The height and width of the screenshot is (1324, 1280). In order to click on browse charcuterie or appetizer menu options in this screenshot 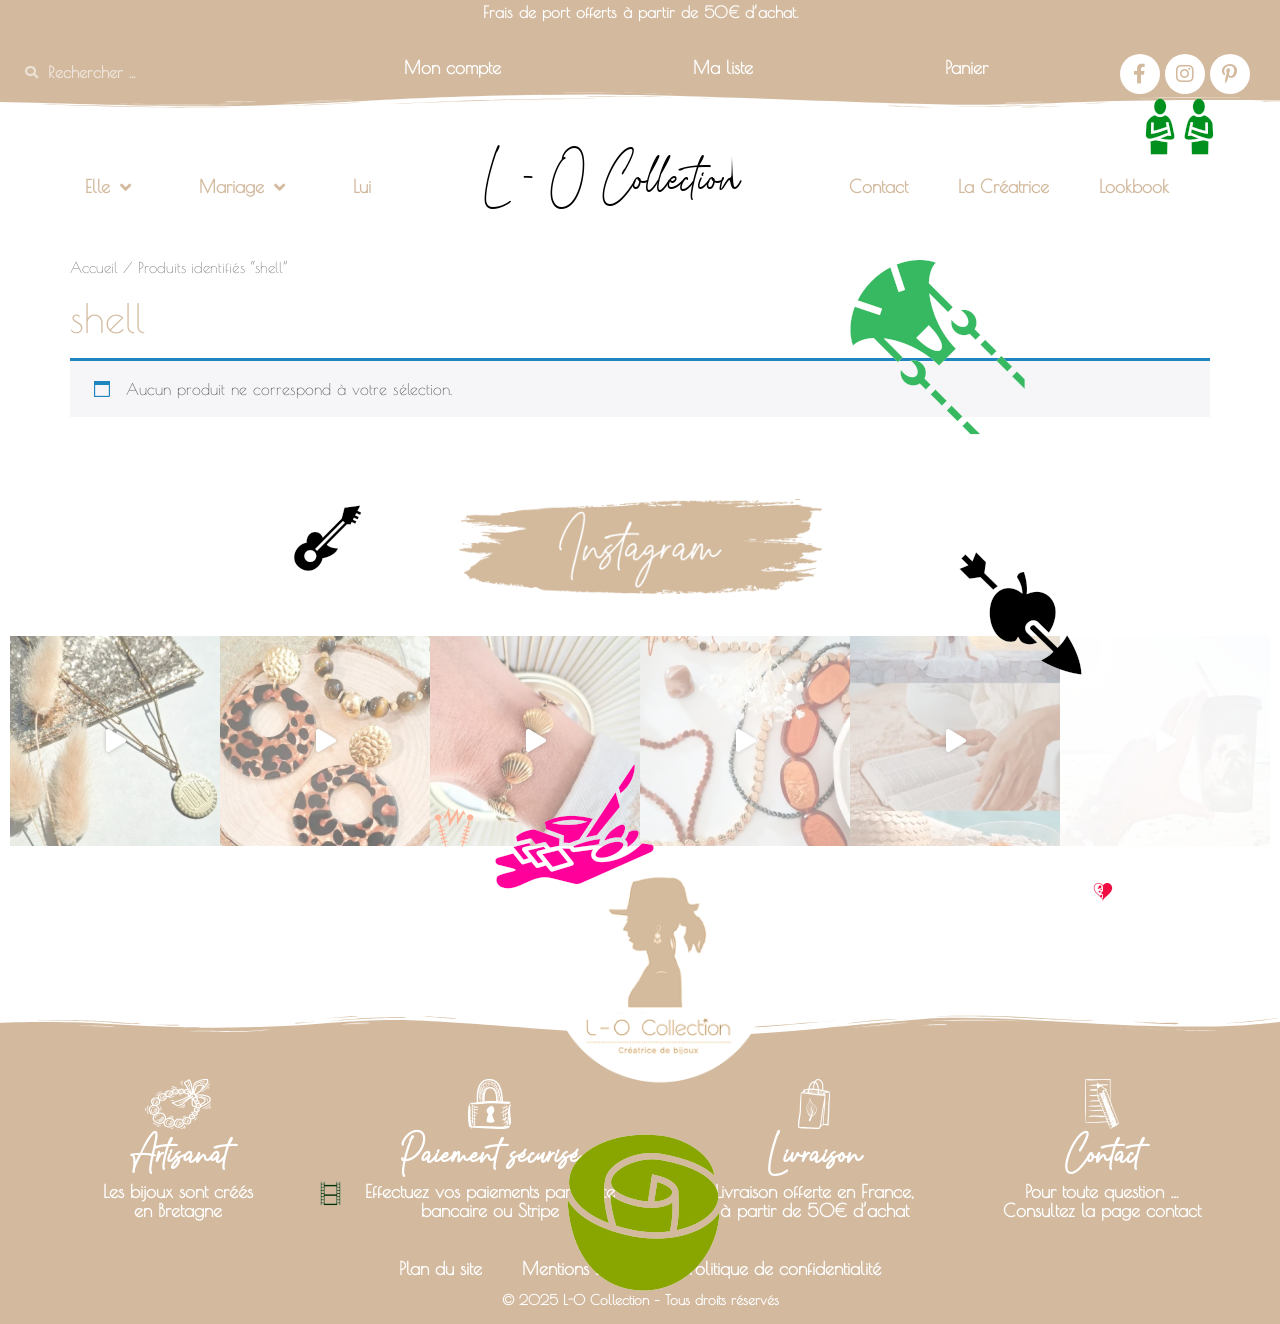, I will do `click(573, 834)`.